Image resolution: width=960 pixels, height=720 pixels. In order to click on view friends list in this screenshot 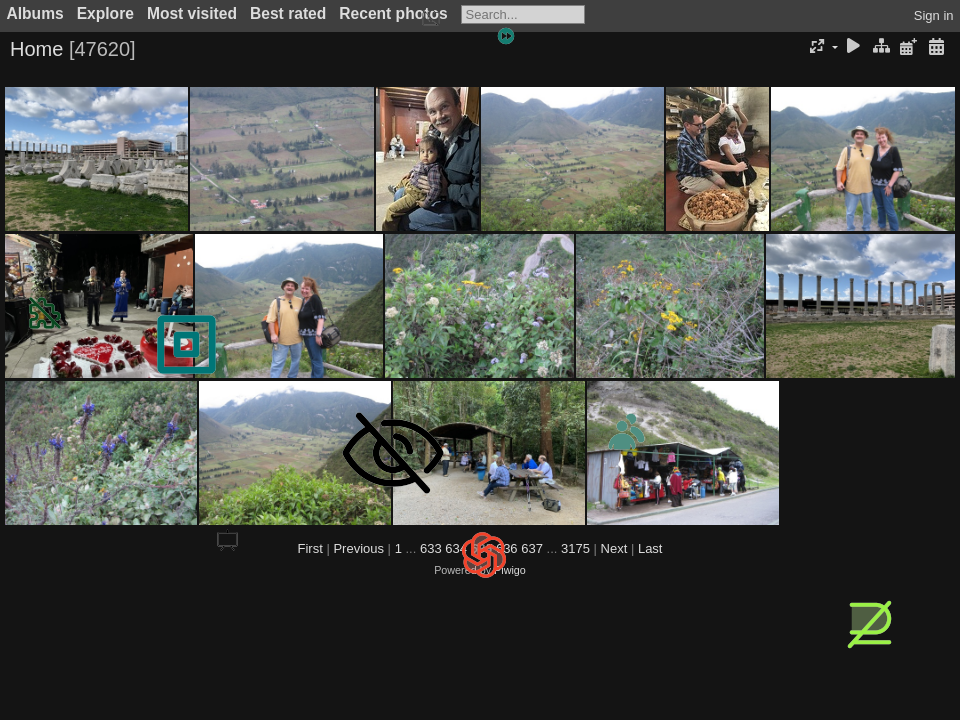, I will do `click(626, 431)`.